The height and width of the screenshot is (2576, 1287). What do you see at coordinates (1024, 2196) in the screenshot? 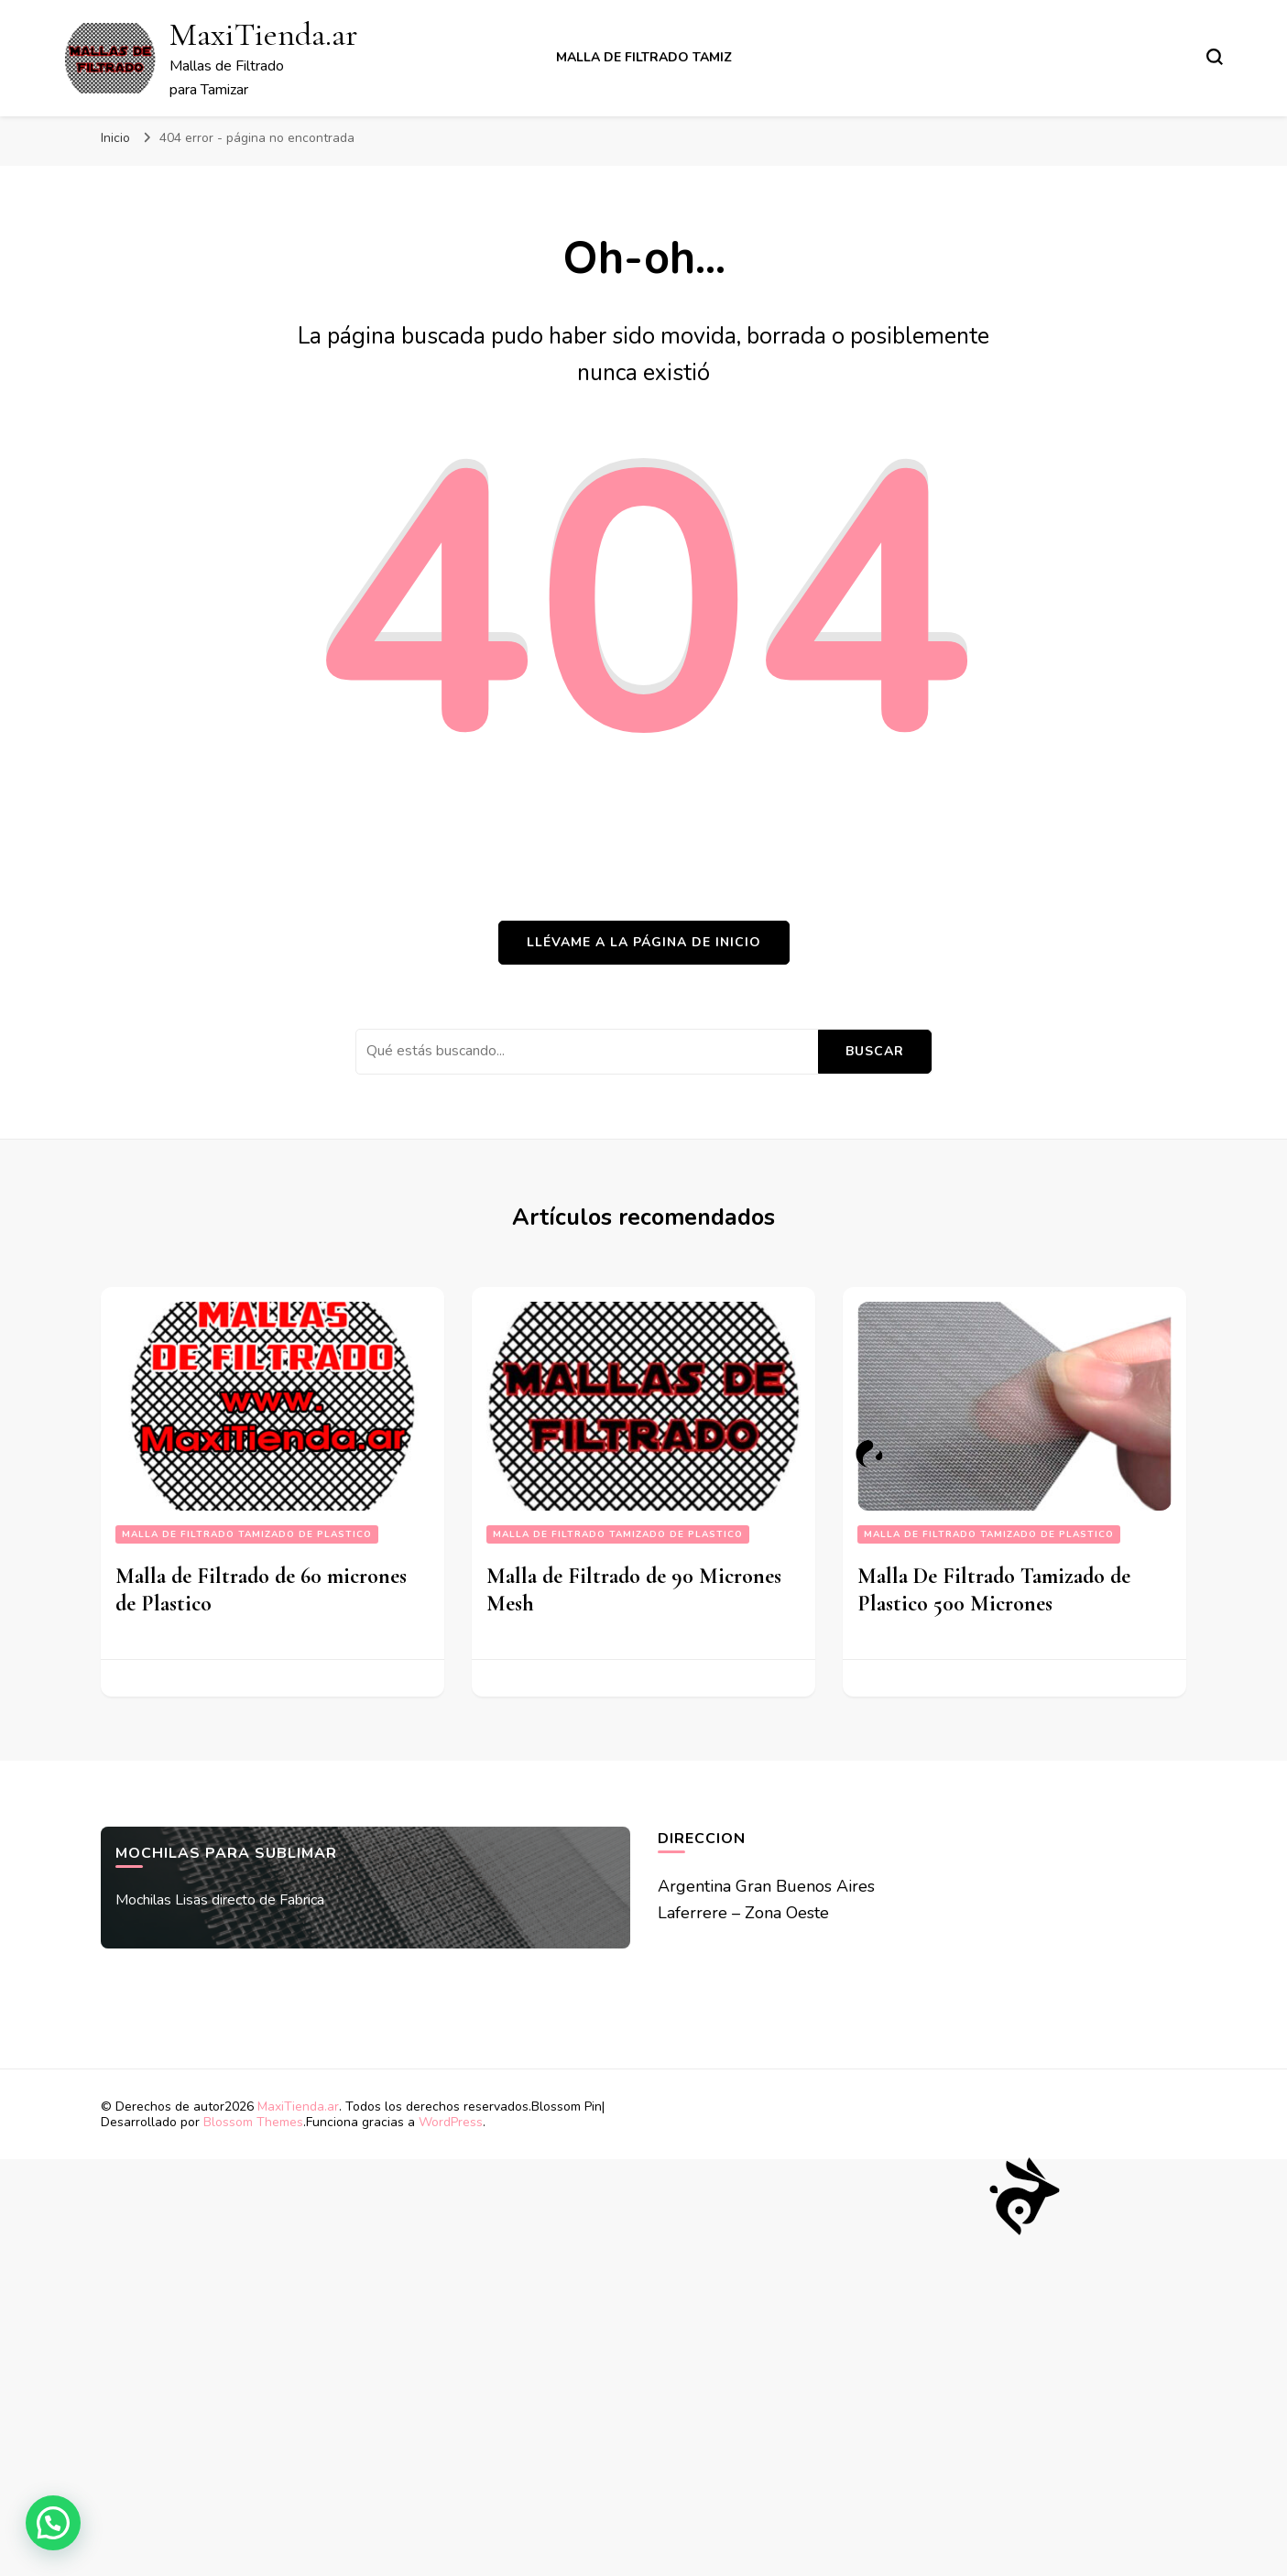
I see `bunny.net logo` at bounding box center [1024, 2196].